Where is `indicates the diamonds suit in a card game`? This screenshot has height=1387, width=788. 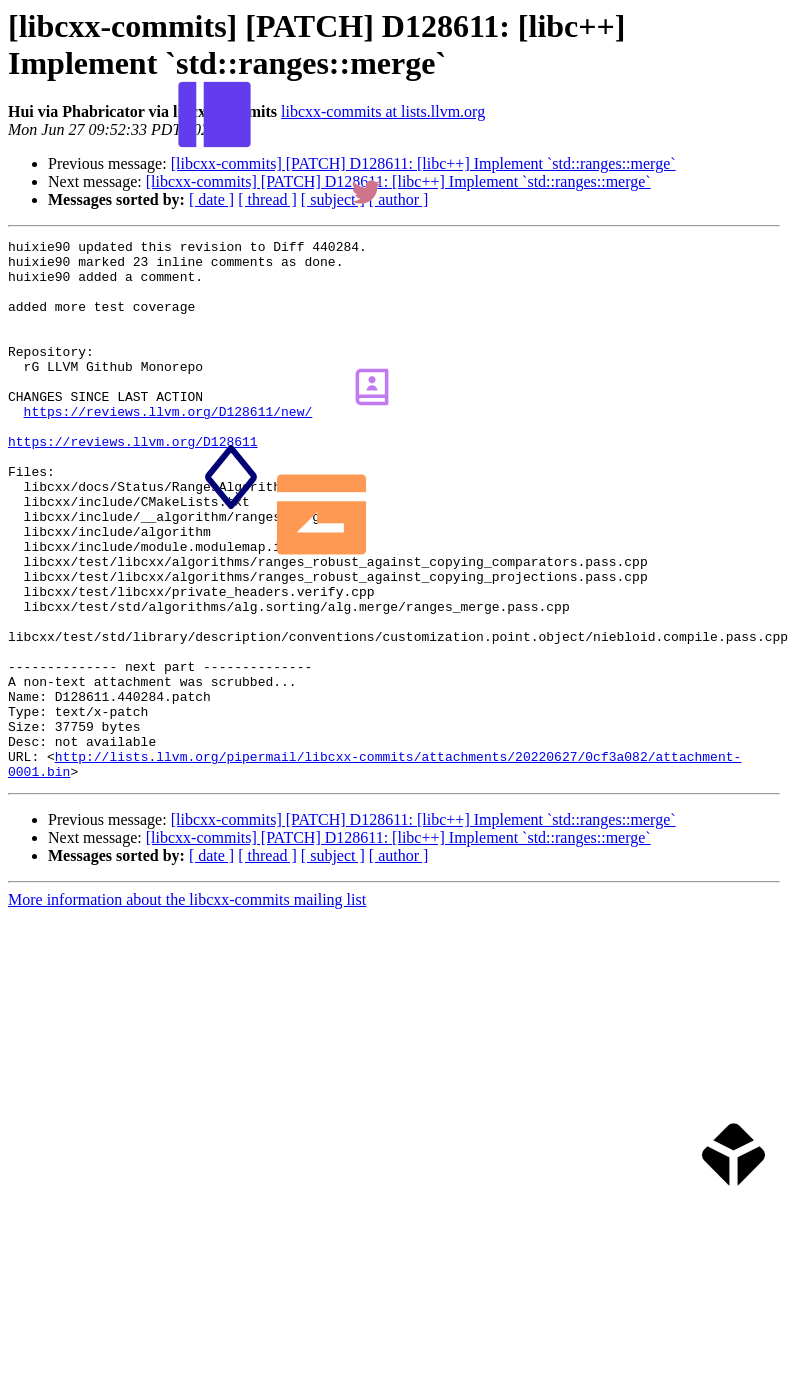
indicates the diamonds suit in a card game is located at coordinates (231, 477).